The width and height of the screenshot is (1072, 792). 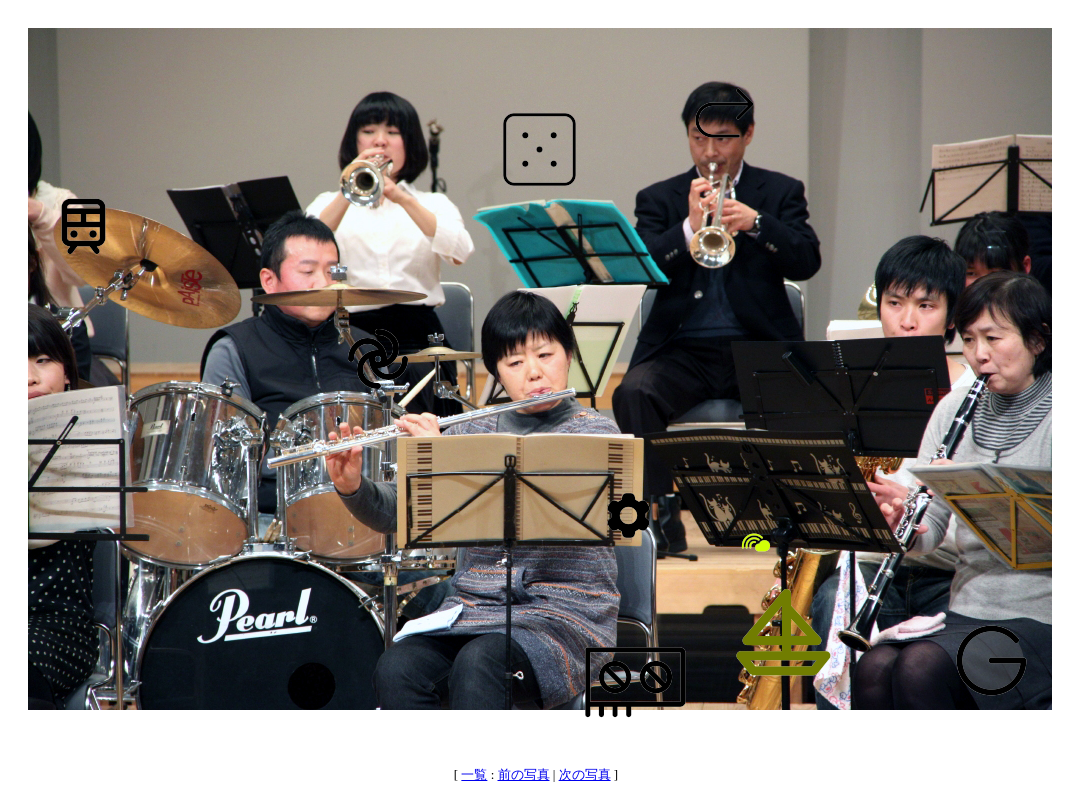 I want to click on redo or repeat the last action, so click(x=724, y=115).